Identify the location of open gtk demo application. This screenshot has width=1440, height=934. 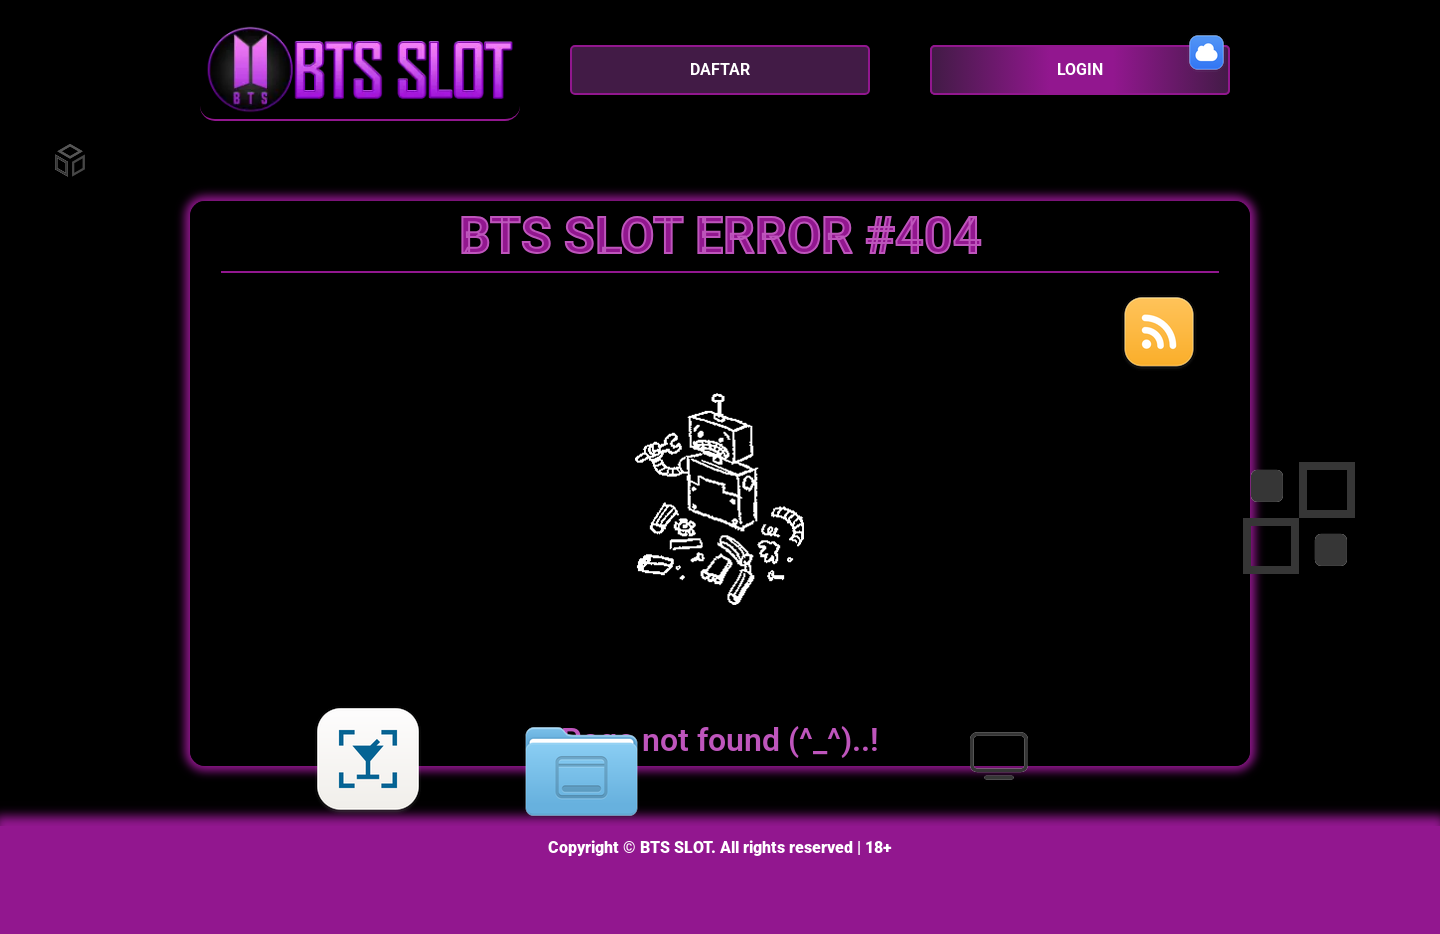
(70, 161).